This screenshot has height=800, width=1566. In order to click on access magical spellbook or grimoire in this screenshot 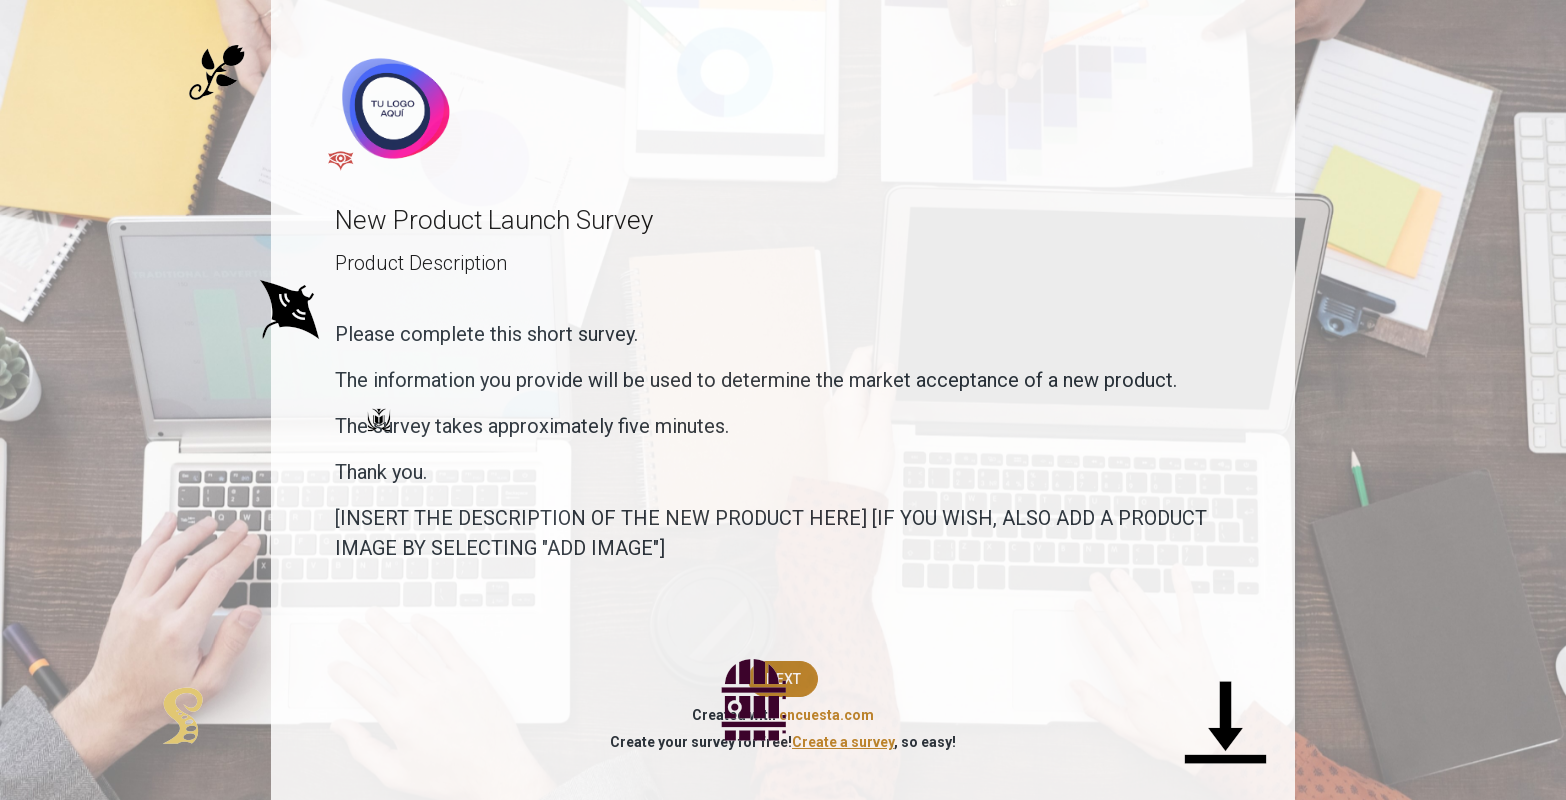, I will do `click(379, 420)`.